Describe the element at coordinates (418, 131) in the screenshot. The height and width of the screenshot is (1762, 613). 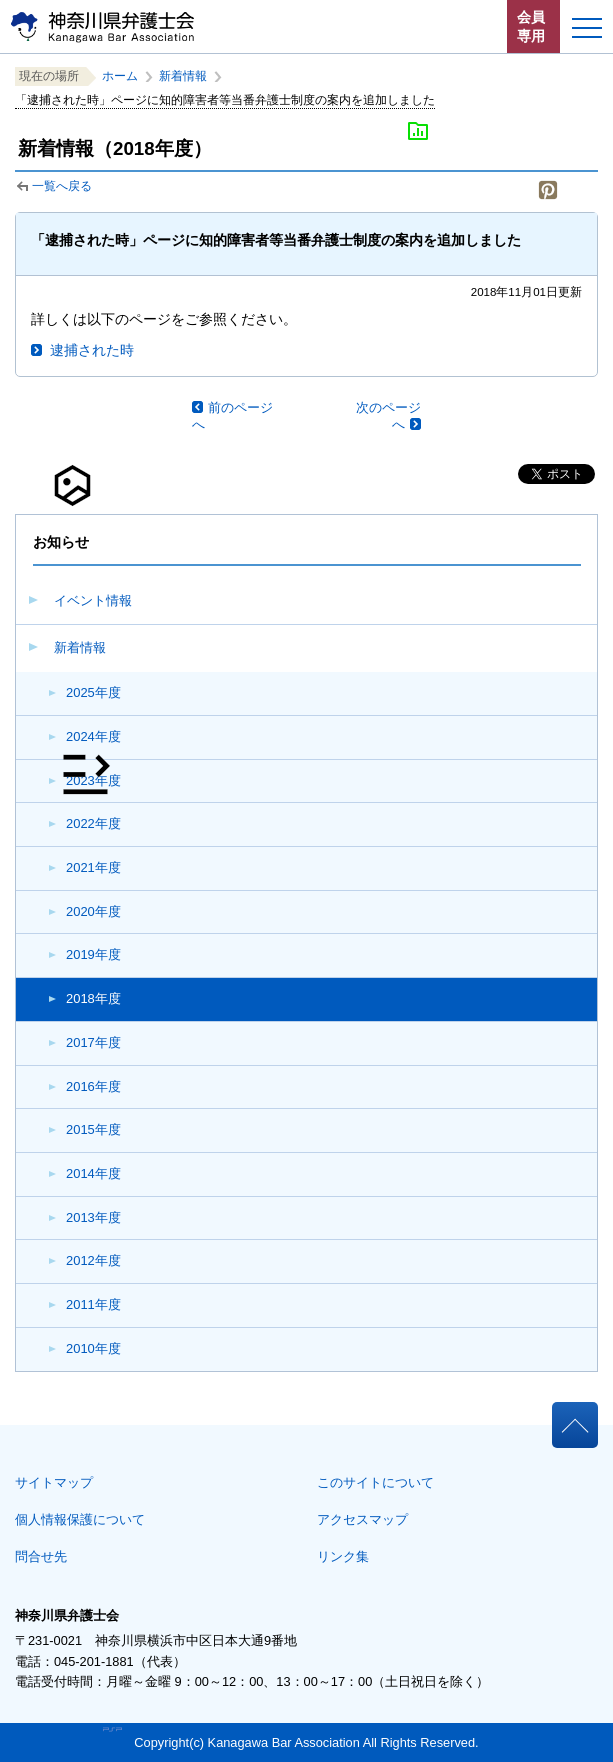
I see `open analytics or reports folder` at that location.